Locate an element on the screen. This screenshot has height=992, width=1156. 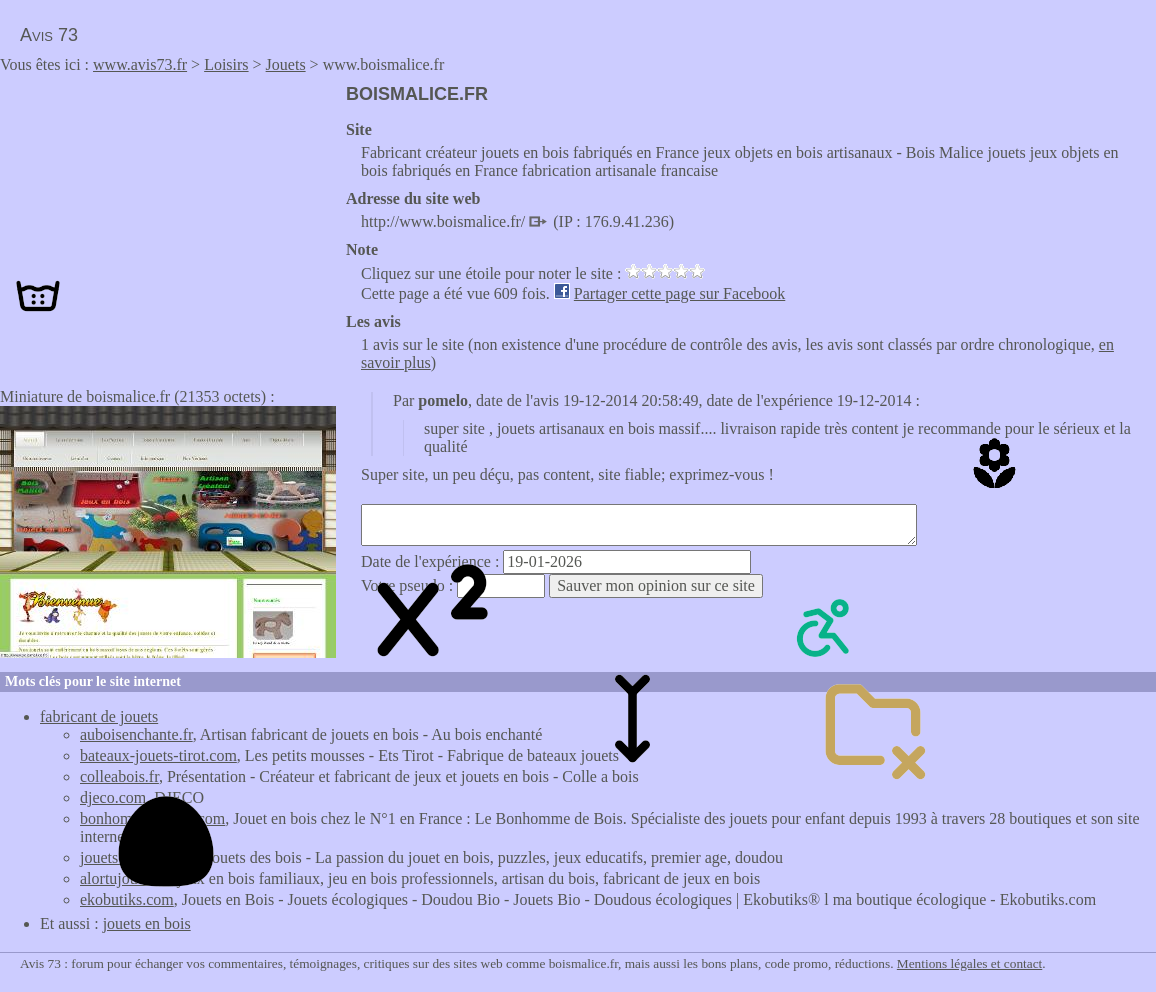
find nearby florists or flower shops is located at coordinates (994, 464).